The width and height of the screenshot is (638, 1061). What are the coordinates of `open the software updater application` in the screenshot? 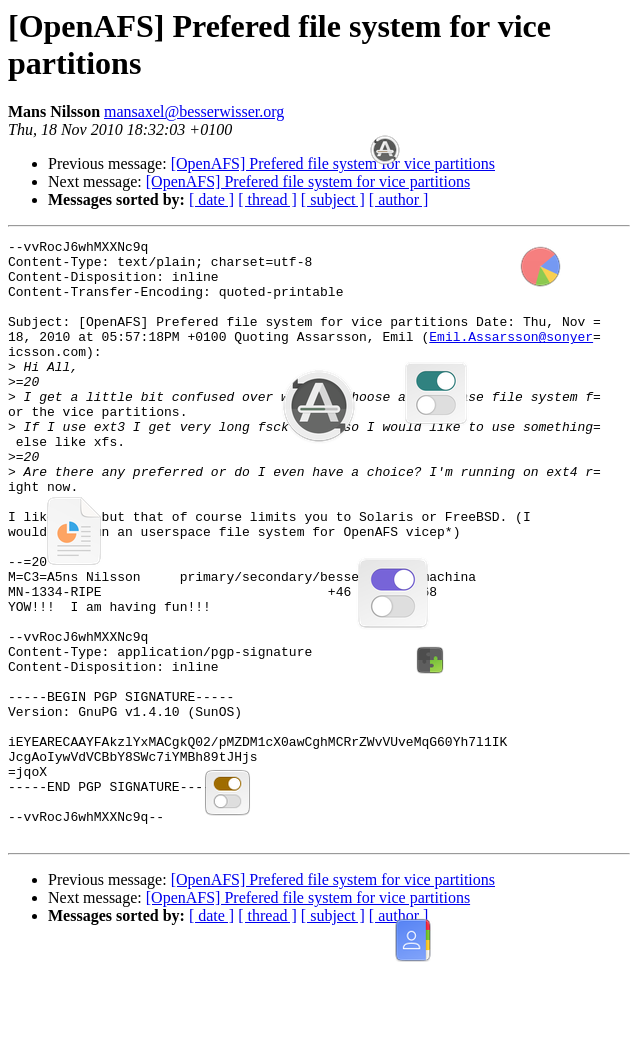 It's located at (319, 406).